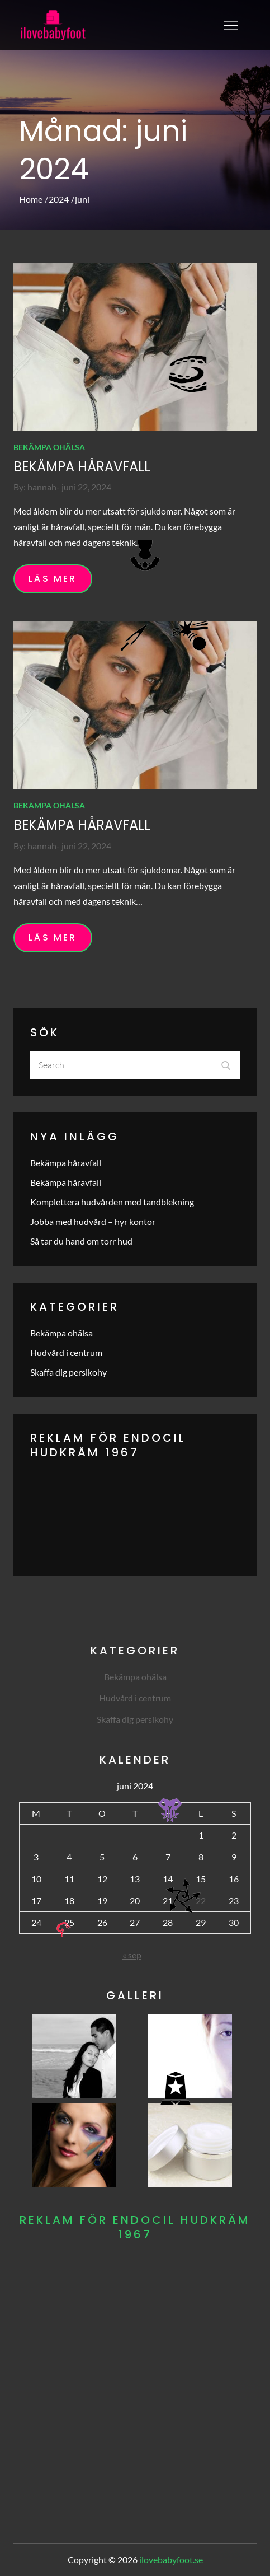 The width and height of the screenshot is (270, 2576). Describe the element at coordinates (170, 1810) in the screenshot. I see `represents a creature type or monster in a game` at that location.